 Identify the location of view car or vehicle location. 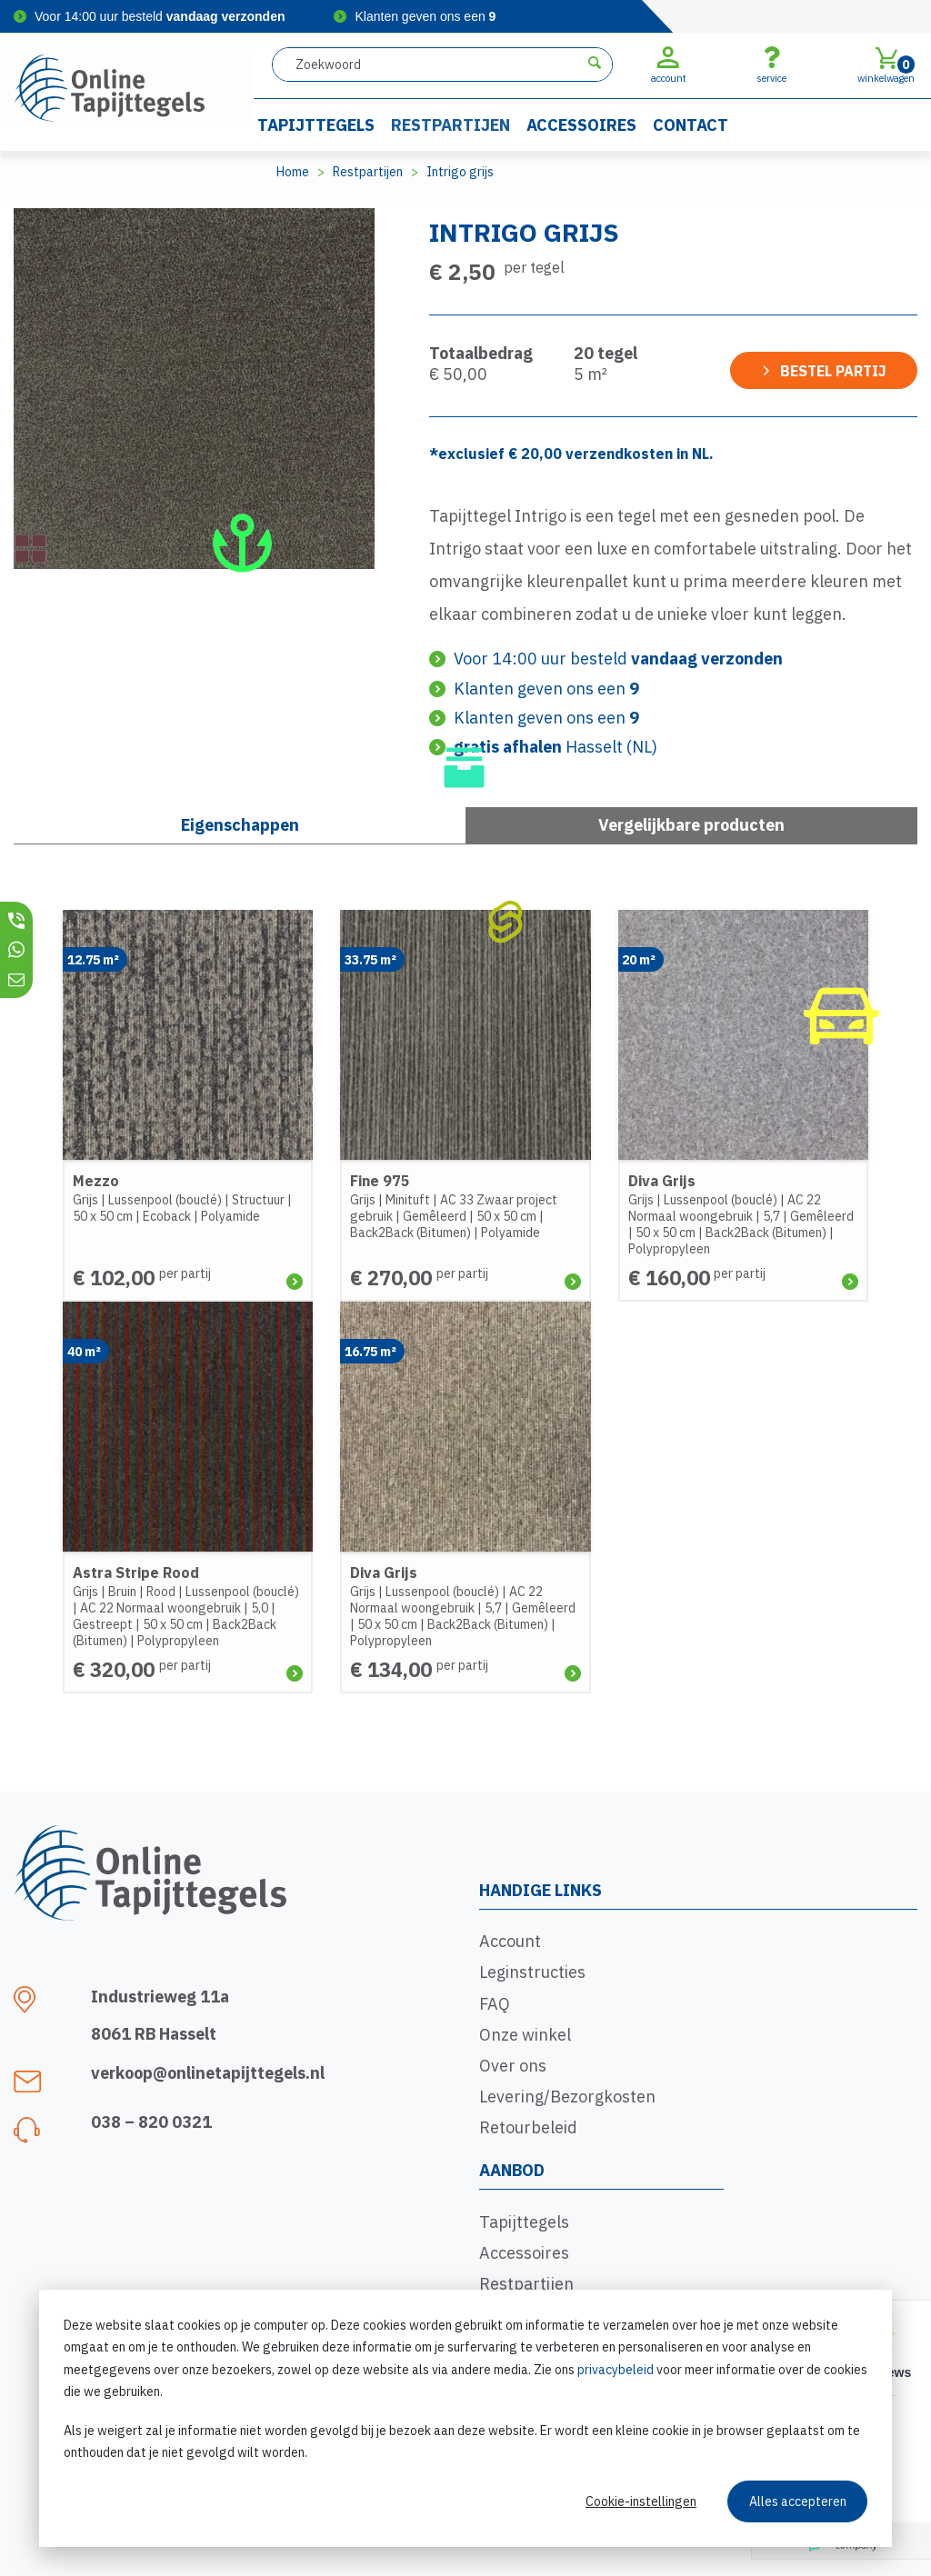
(841, 1013).